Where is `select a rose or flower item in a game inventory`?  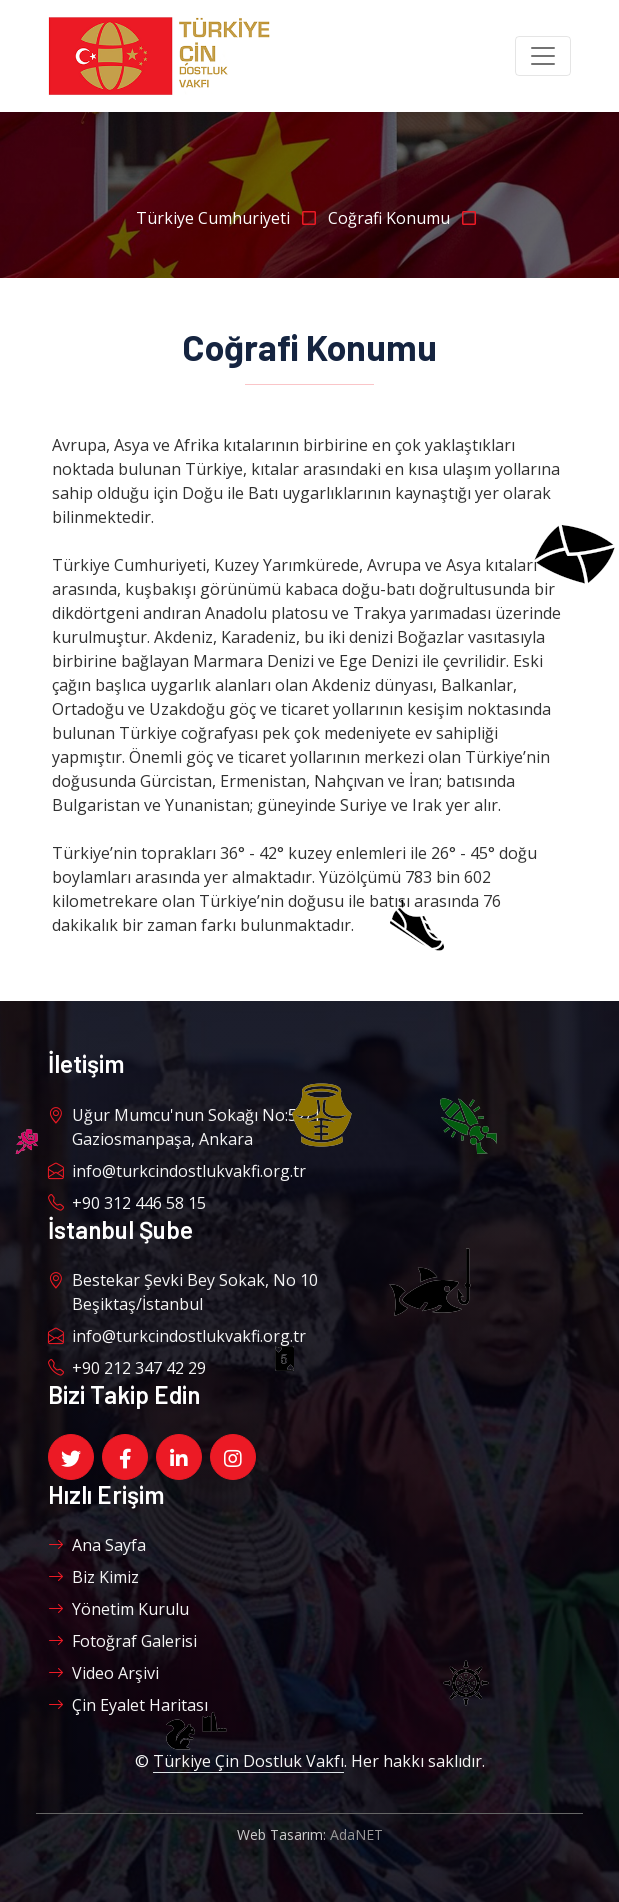
select a rose or flower item in a game inventory is located at coordinates (25, 1141).